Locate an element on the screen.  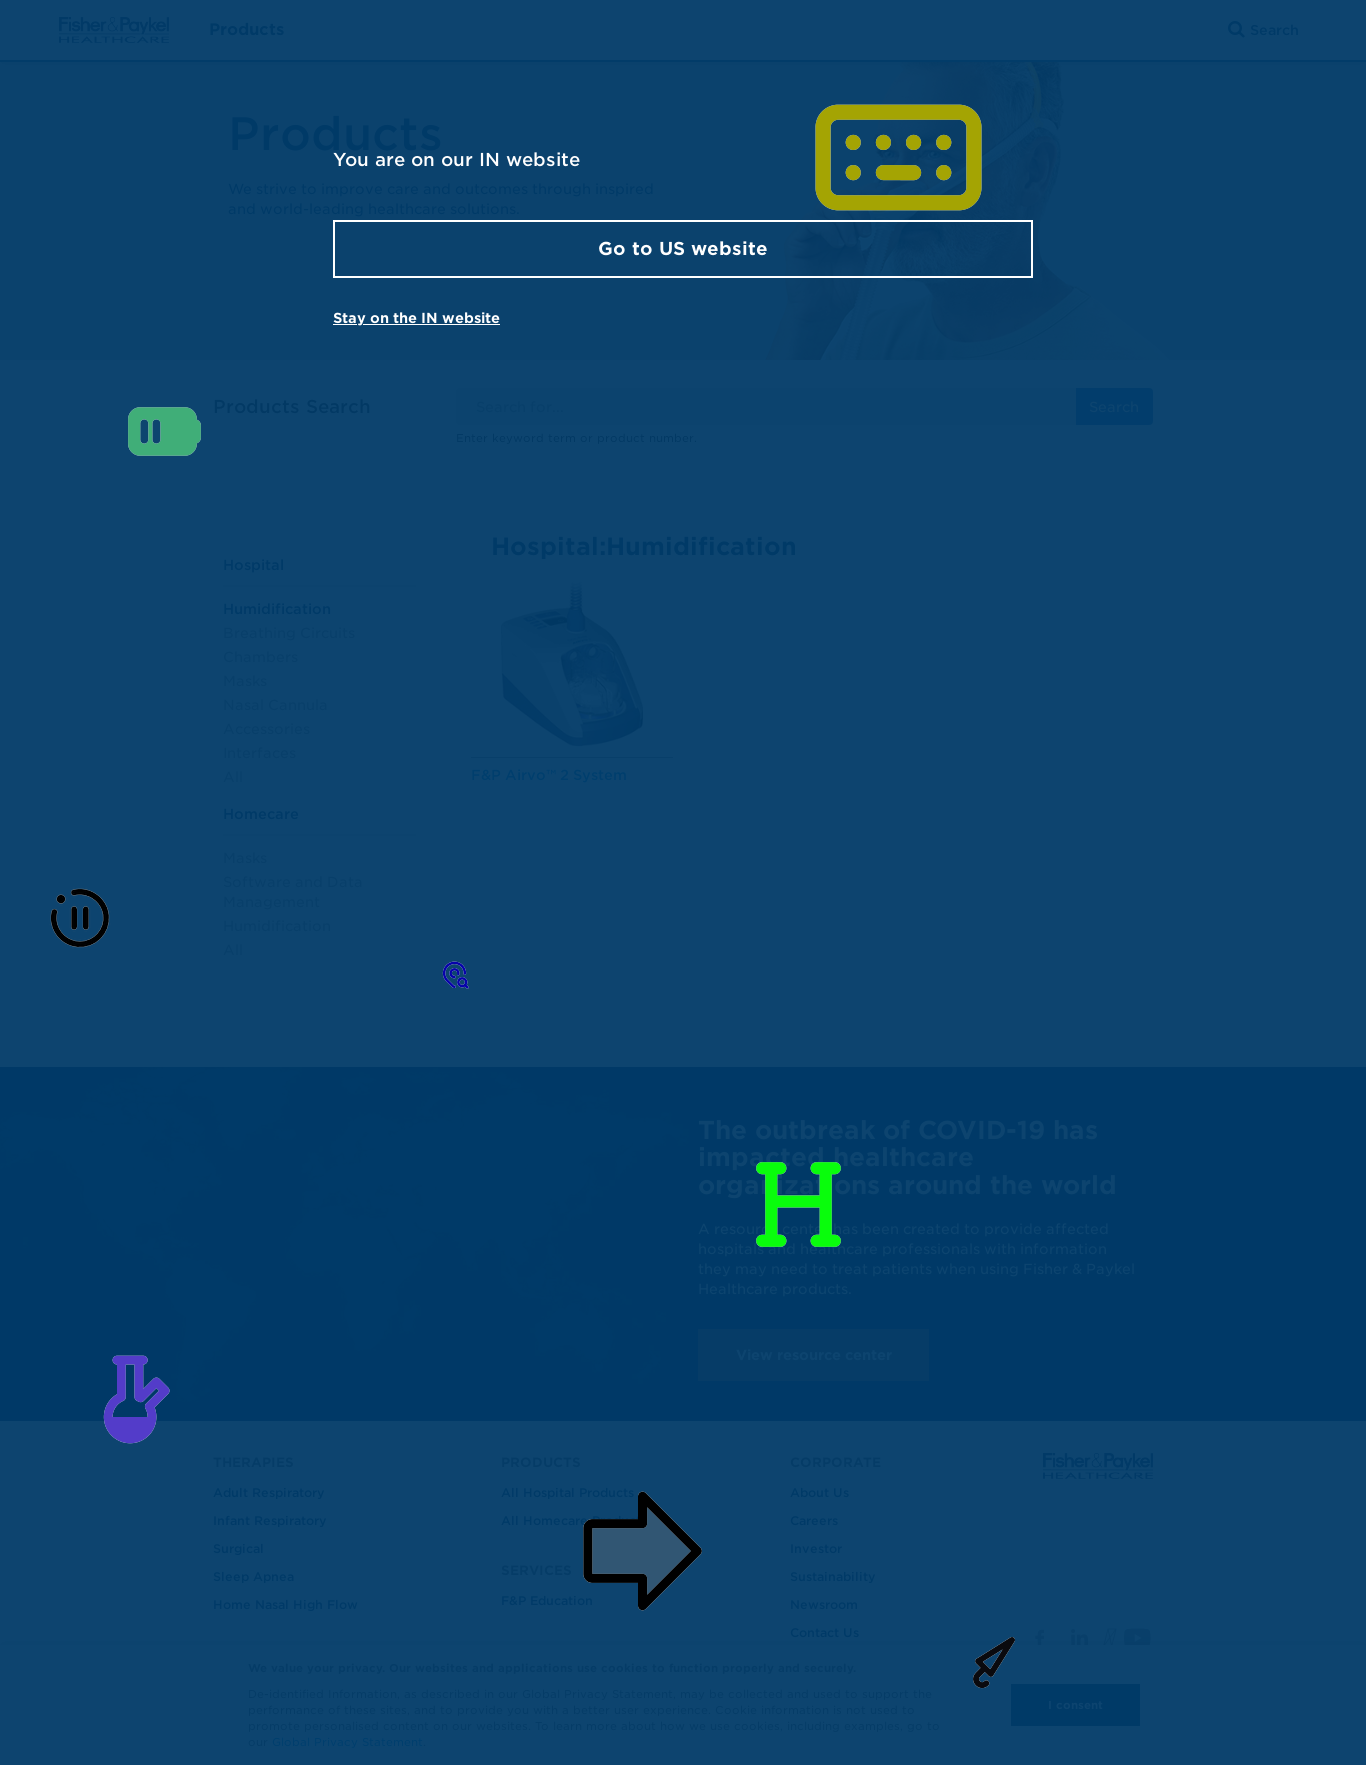
search for a location on the map is located at coordinates (454, 974).